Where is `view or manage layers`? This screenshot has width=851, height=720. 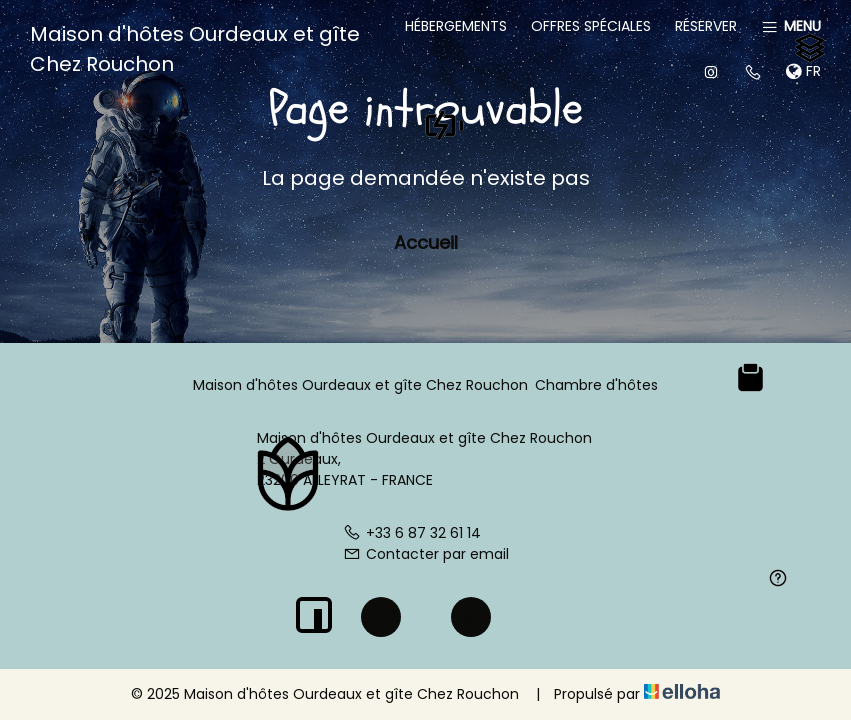 view or manage layers is located at coordinates (810, 48).